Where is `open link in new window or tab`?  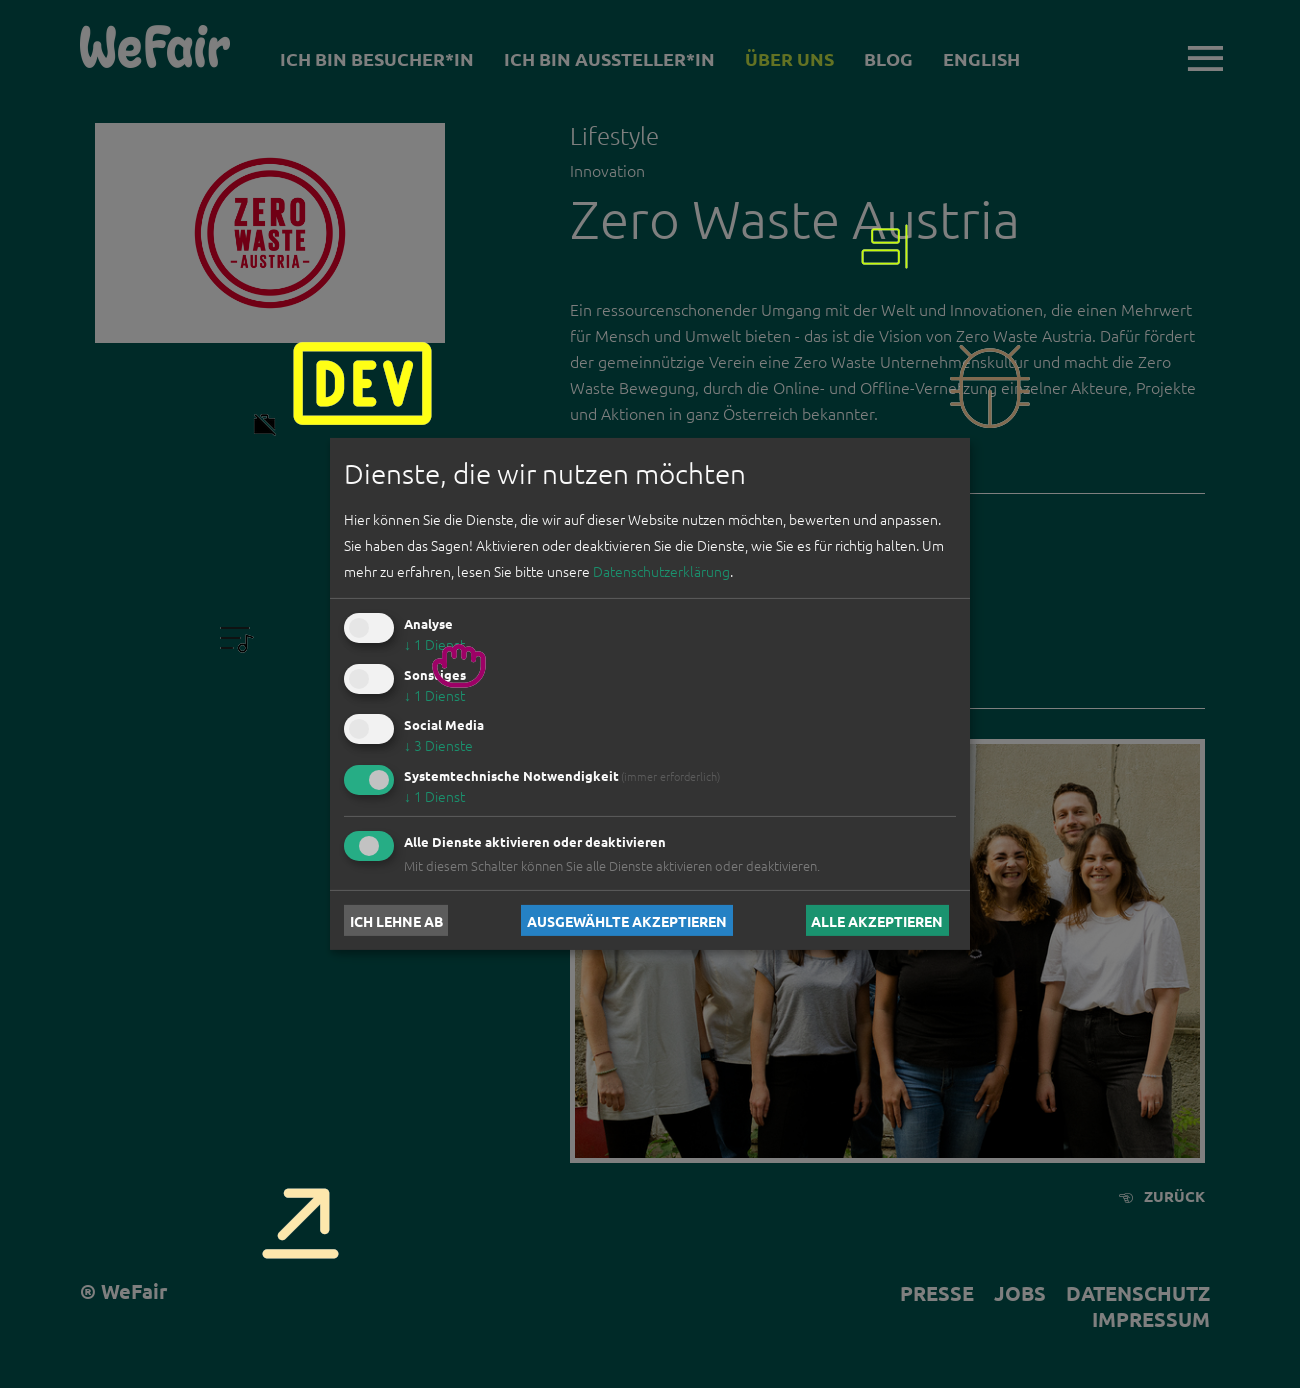 open link in new window or tab is located at coordinates (300, 1220).